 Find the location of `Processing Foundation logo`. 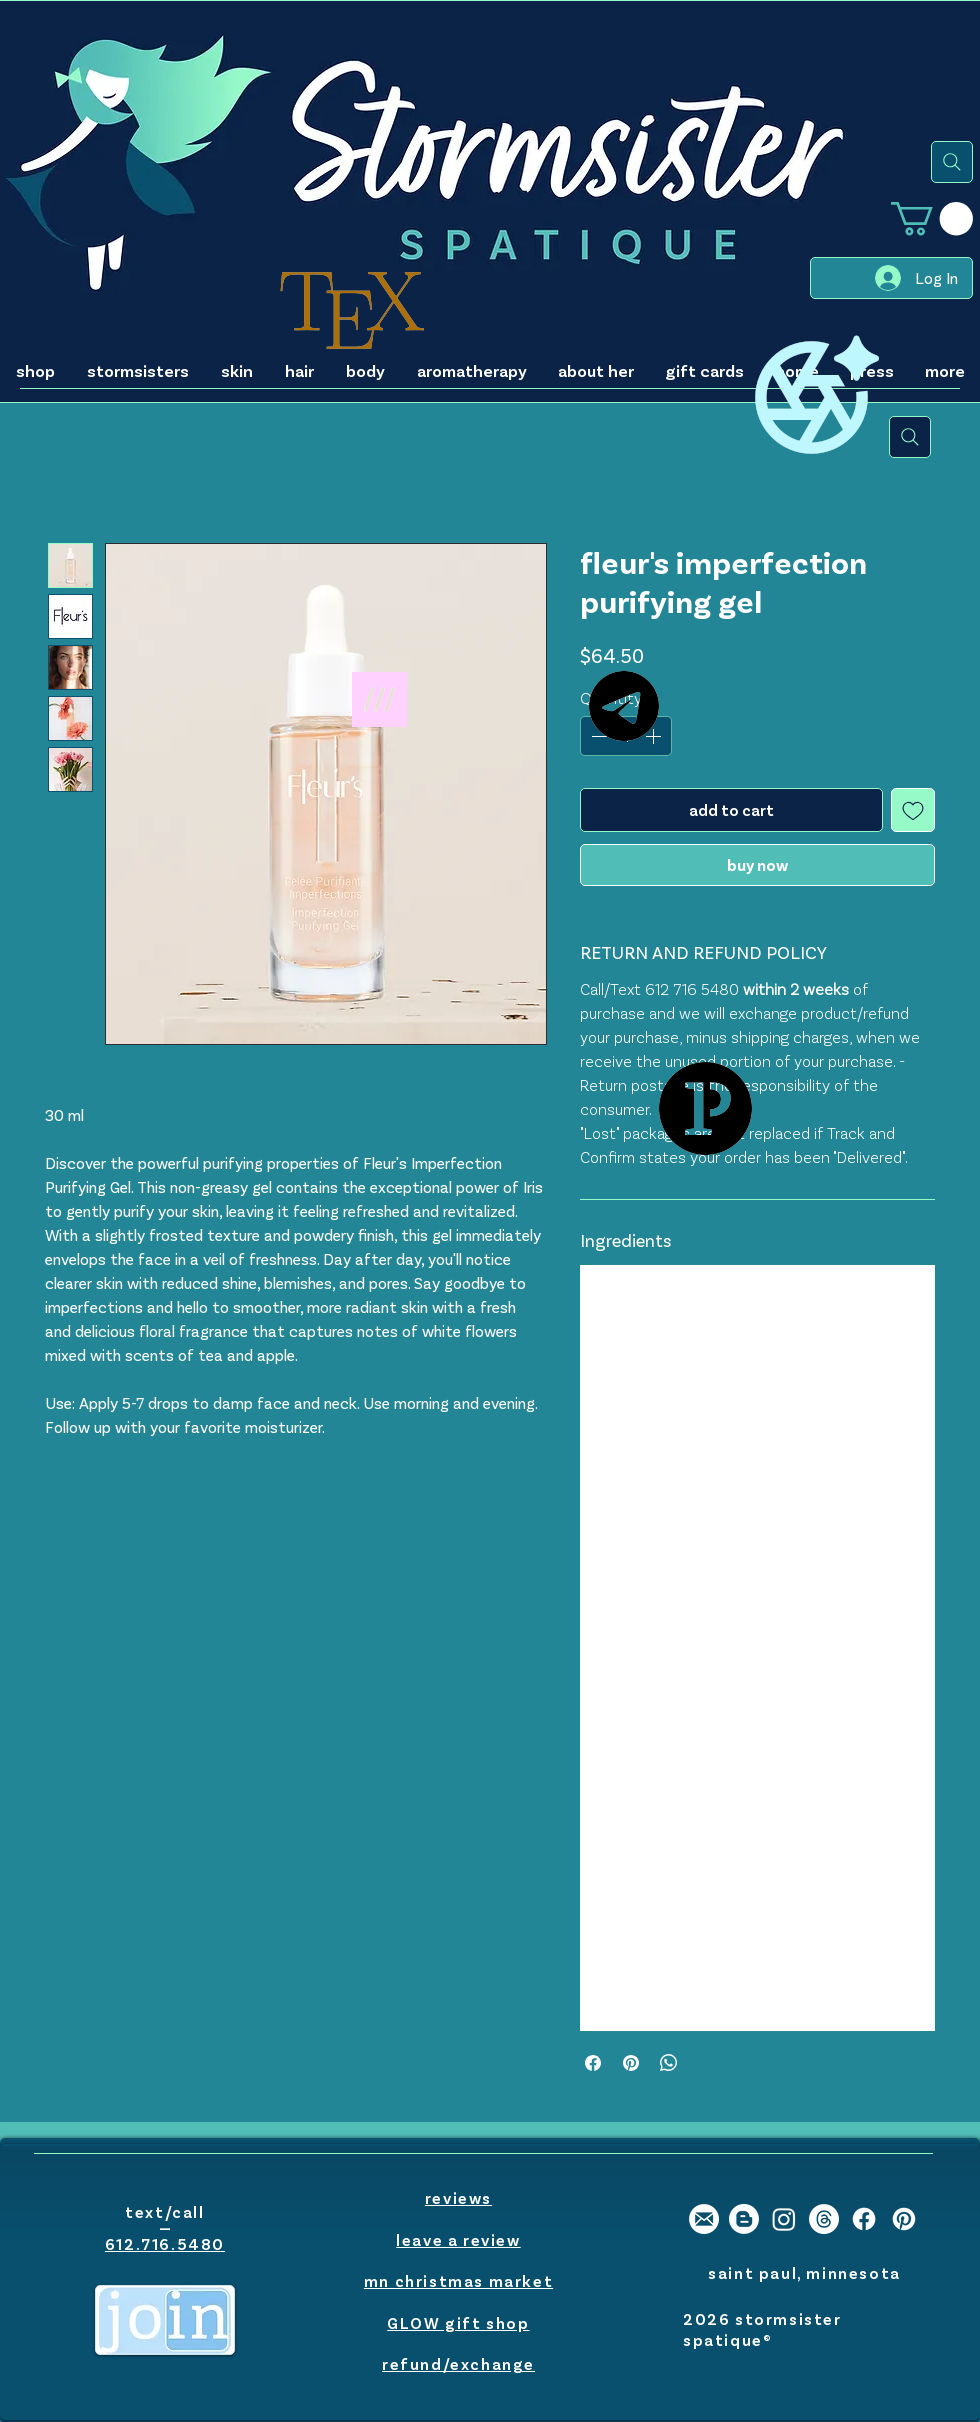

Processing Foundation logo is located at coordinates (705, 1108).